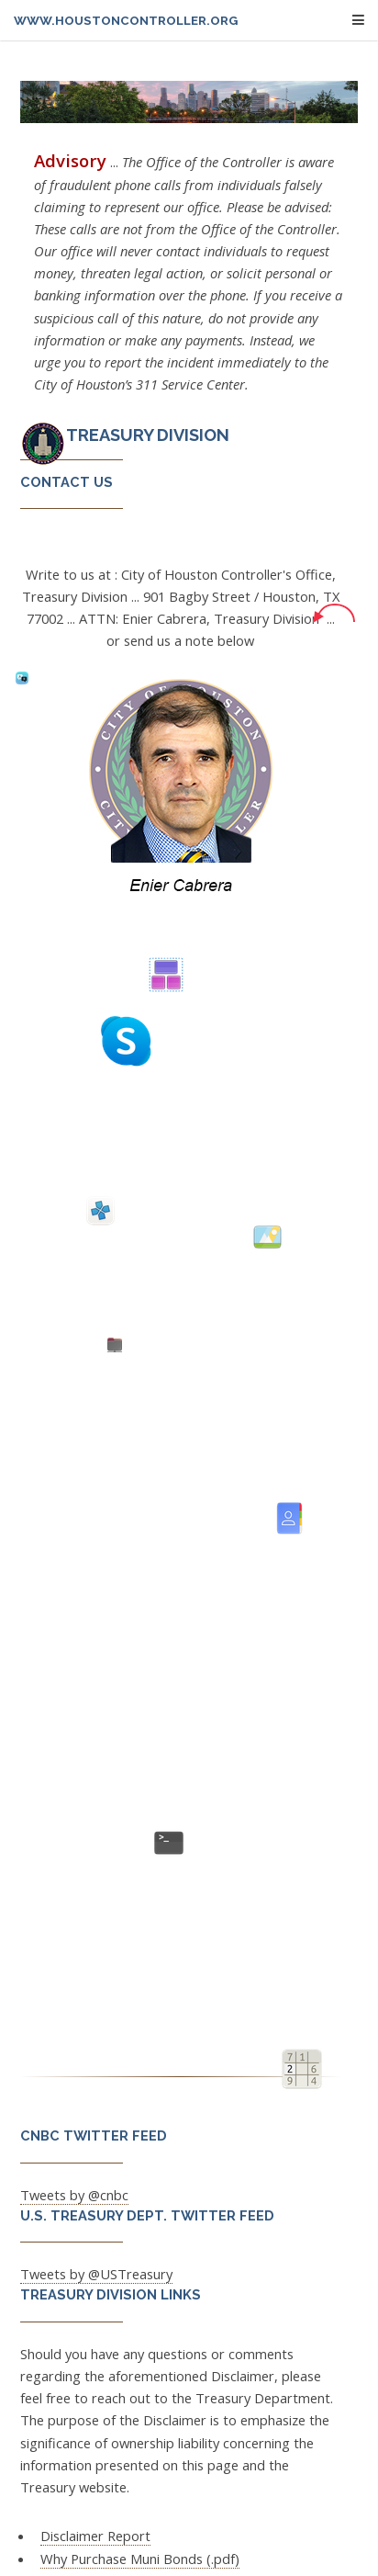 The width and height of the screenshot is (378, 2576). Describe the element at coordinates (166, 975) in the screenshot. I see `select all items in the current view` at that location.